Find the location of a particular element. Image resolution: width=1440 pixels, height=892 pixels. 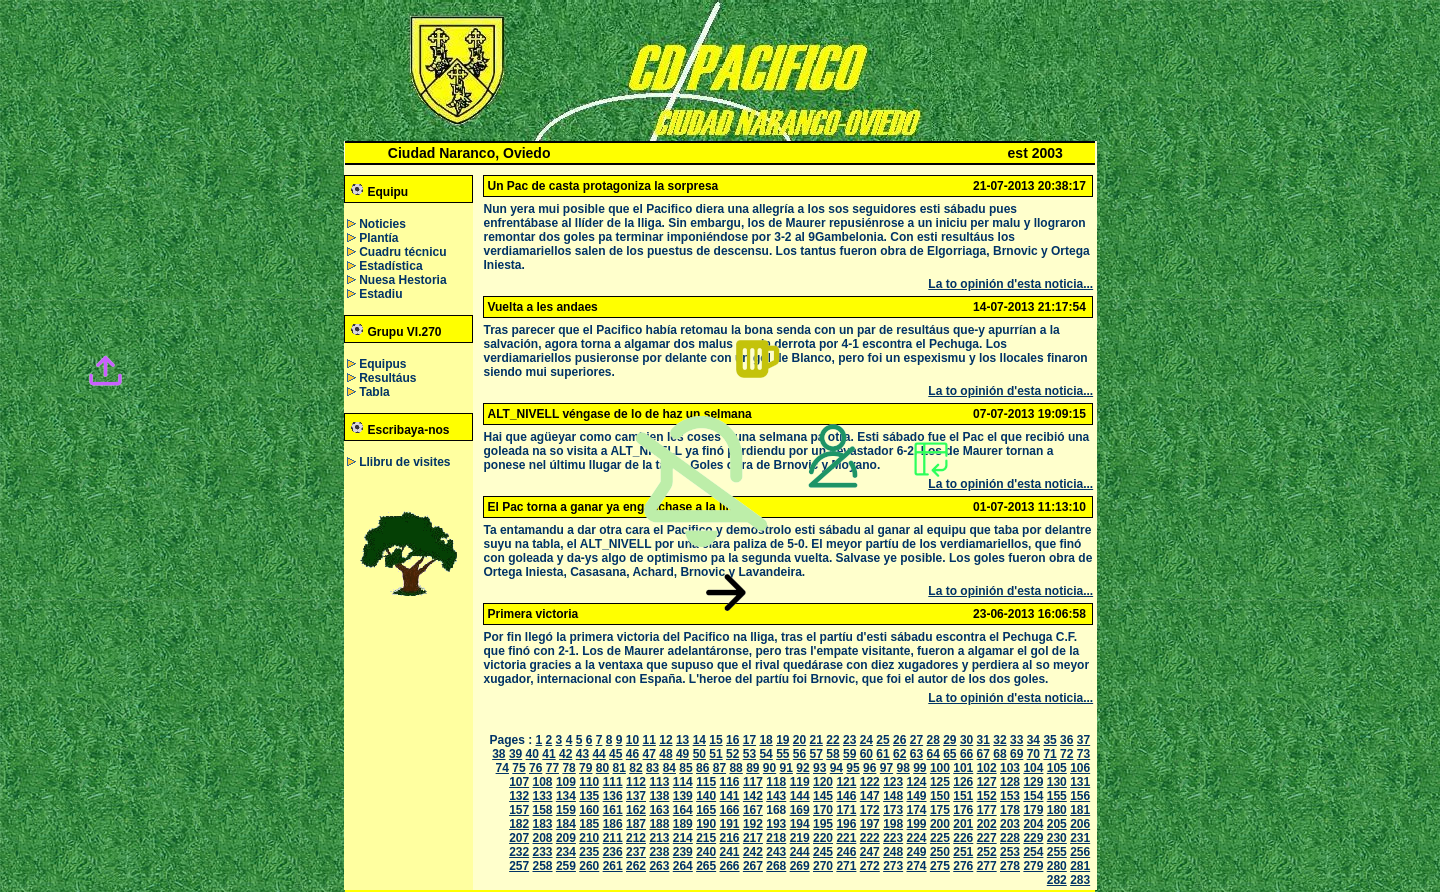

navigate to the next item or page is located at coordinates (724, 593).